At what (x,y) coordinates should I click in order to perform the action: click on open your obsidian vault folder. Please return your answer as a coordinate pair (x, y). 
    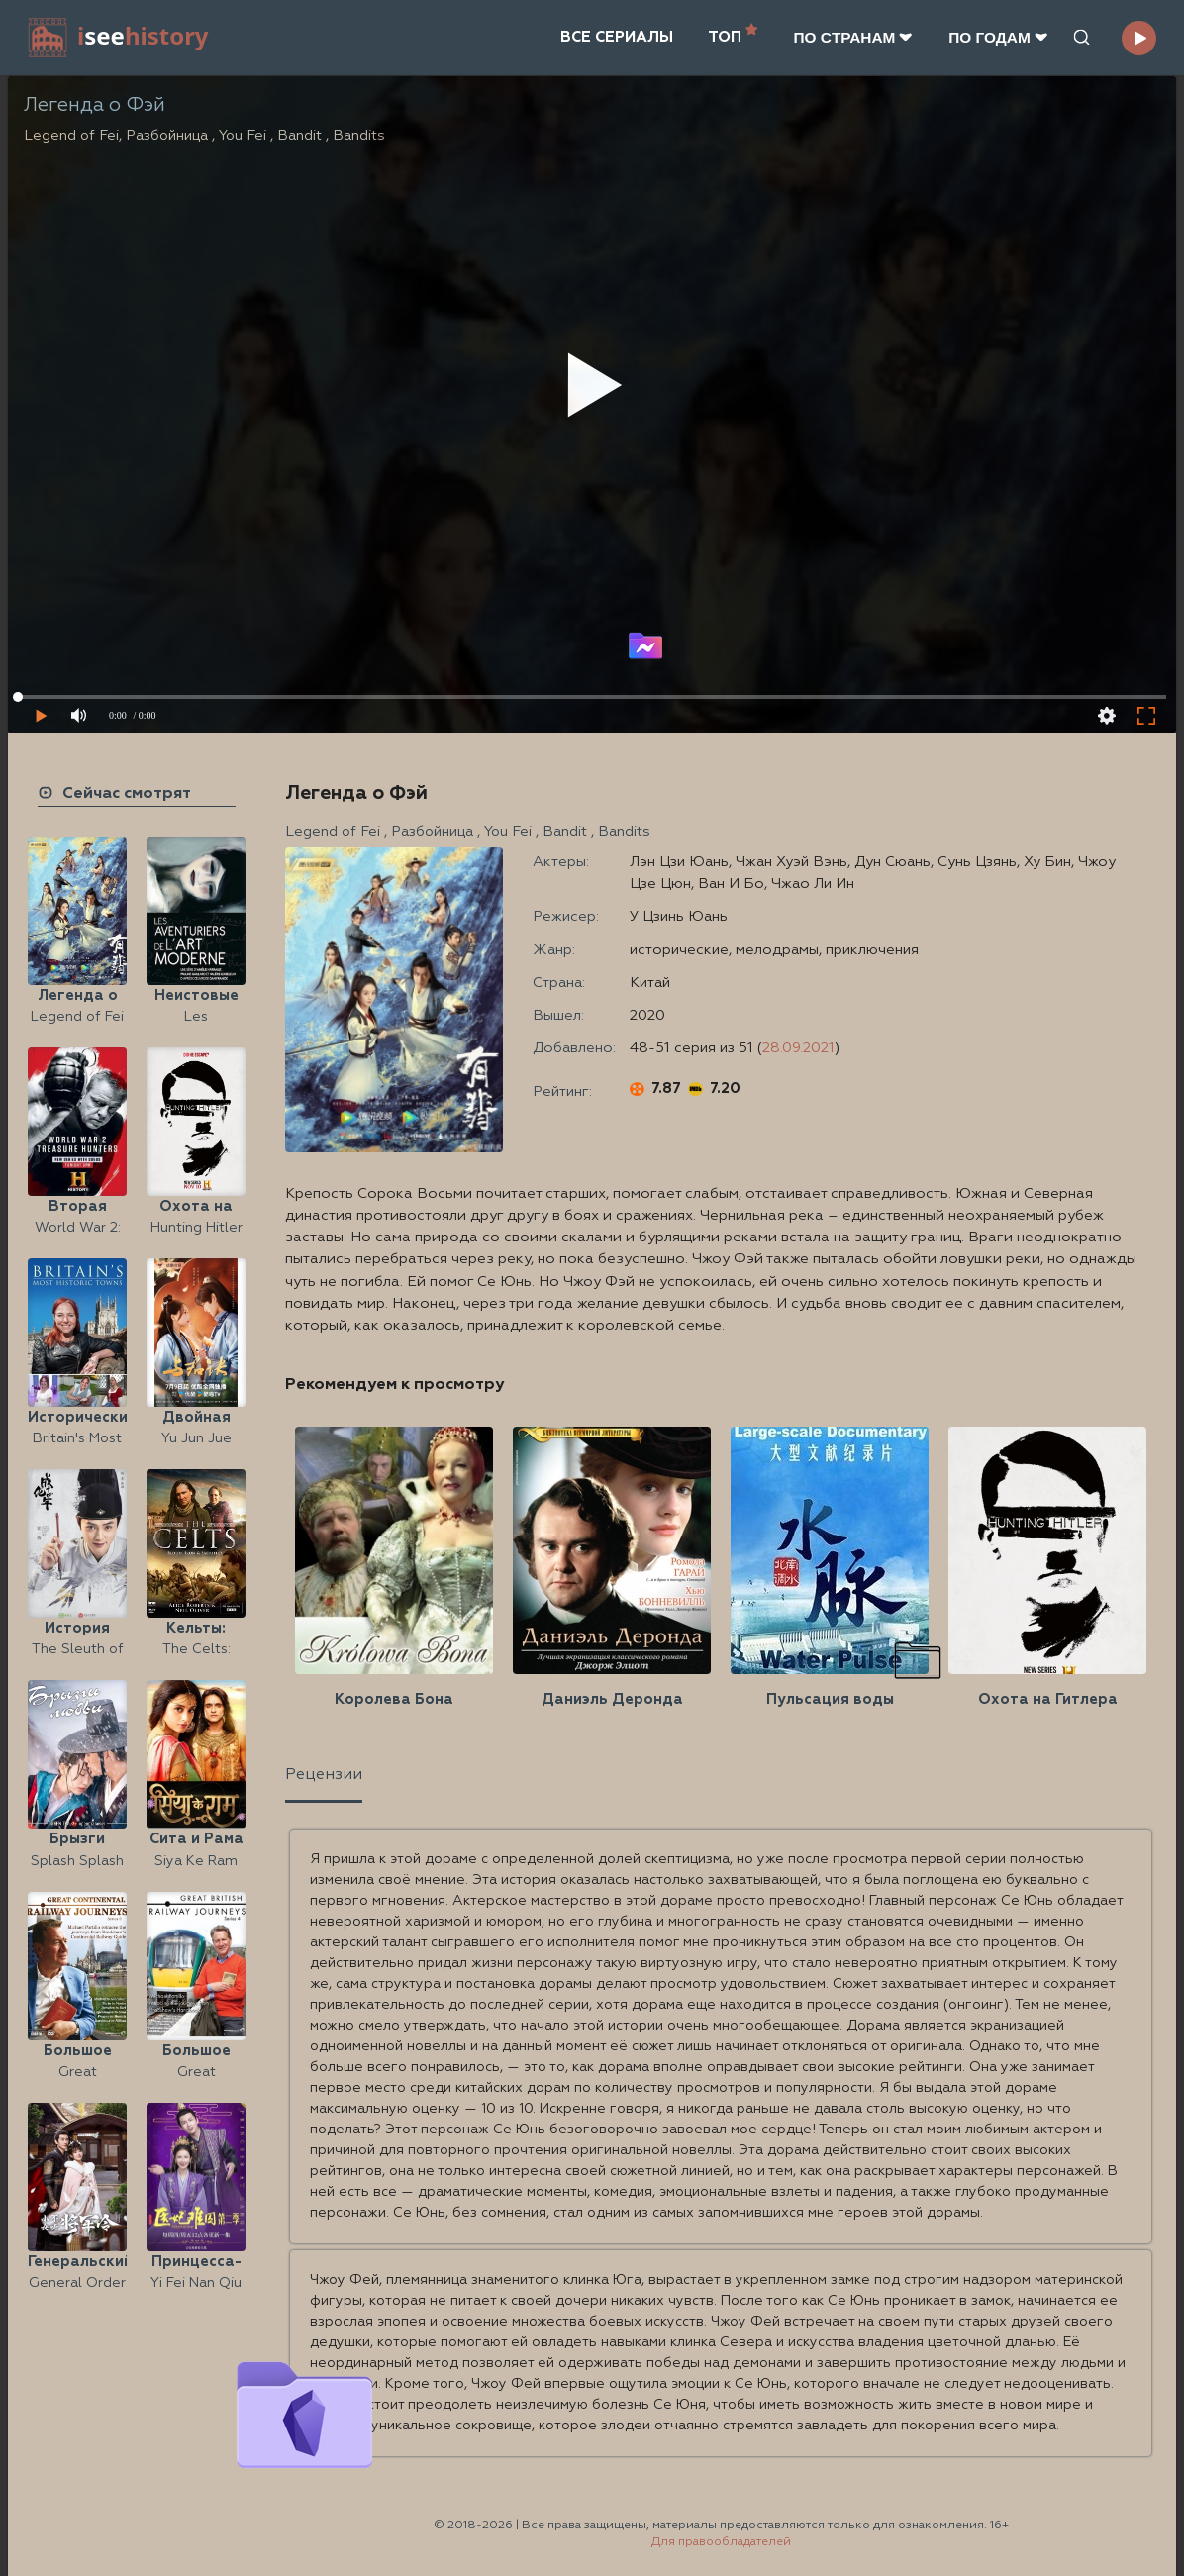
    Looking at the image, I should click on (304, 2419).